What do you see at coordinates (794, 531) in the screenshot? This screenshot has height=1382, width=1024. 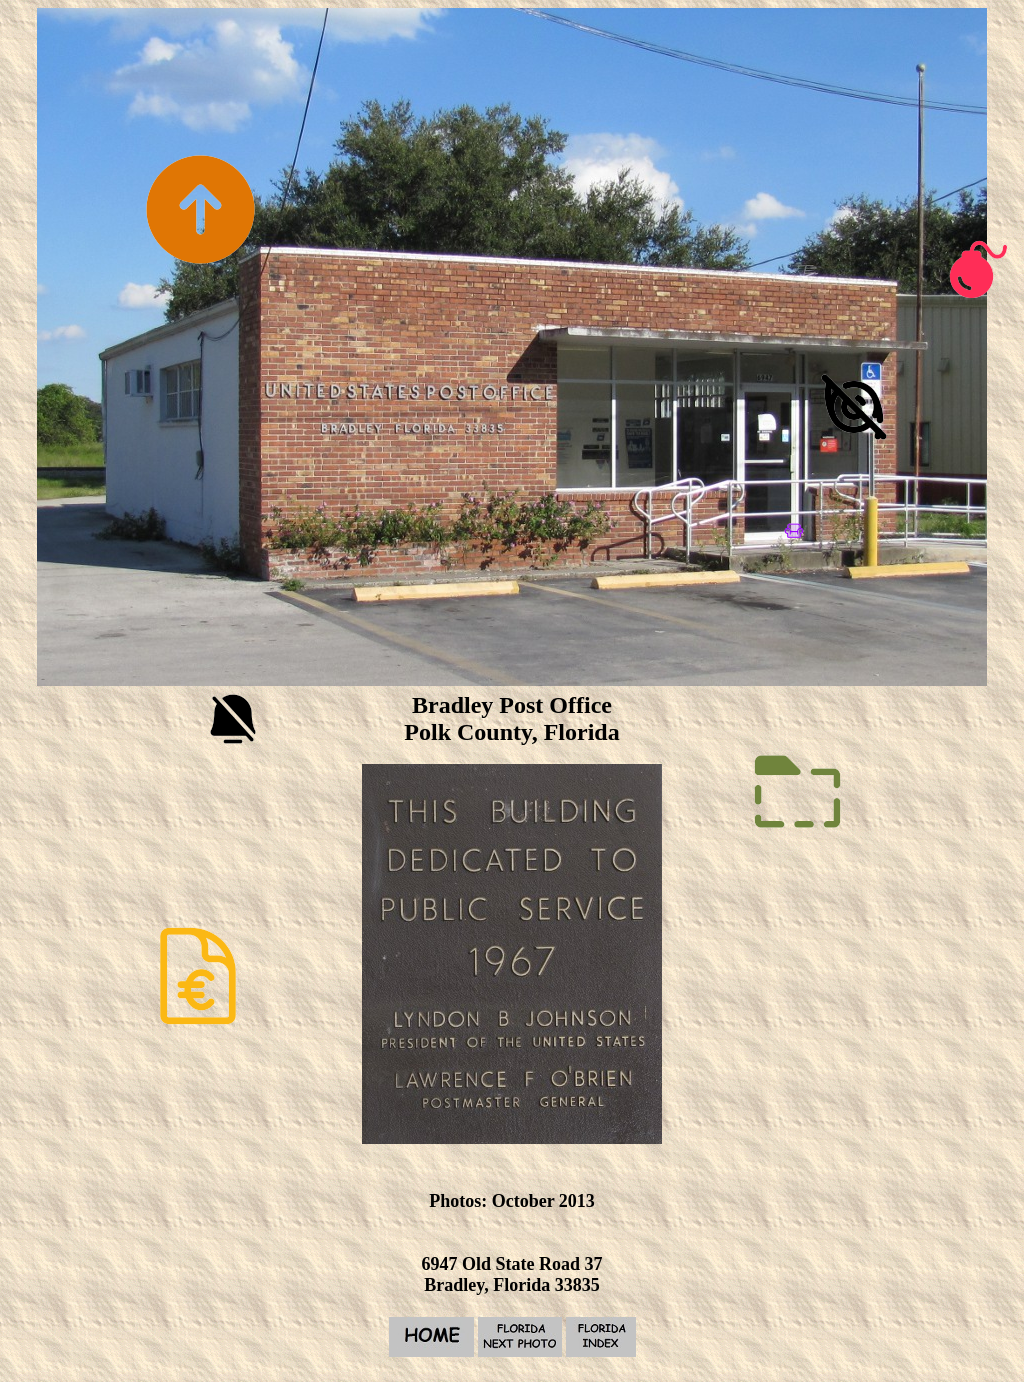 I see `browse furniture or home decor items` at bounding box center [794, 531].